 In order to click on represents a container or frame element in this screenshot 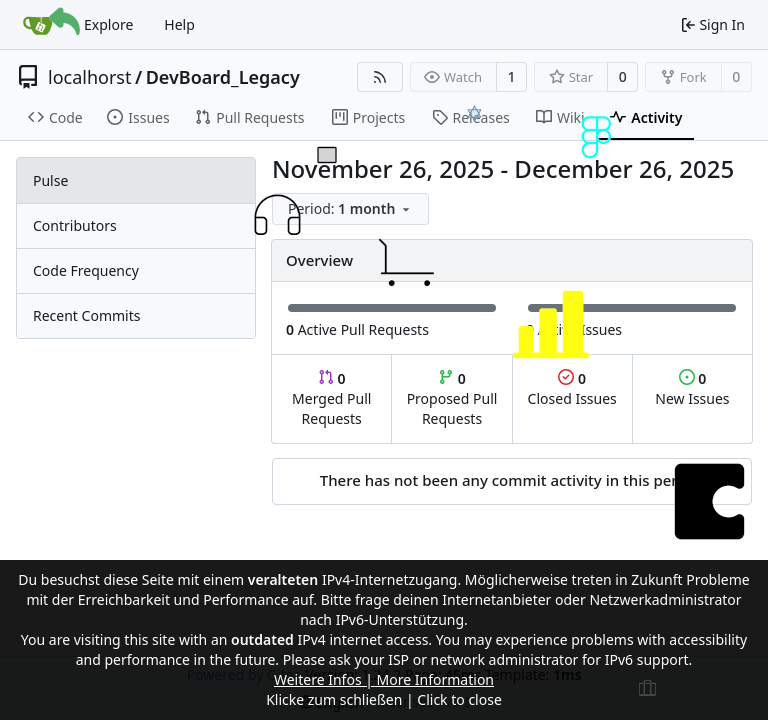, I will do `click(327, 155)`.